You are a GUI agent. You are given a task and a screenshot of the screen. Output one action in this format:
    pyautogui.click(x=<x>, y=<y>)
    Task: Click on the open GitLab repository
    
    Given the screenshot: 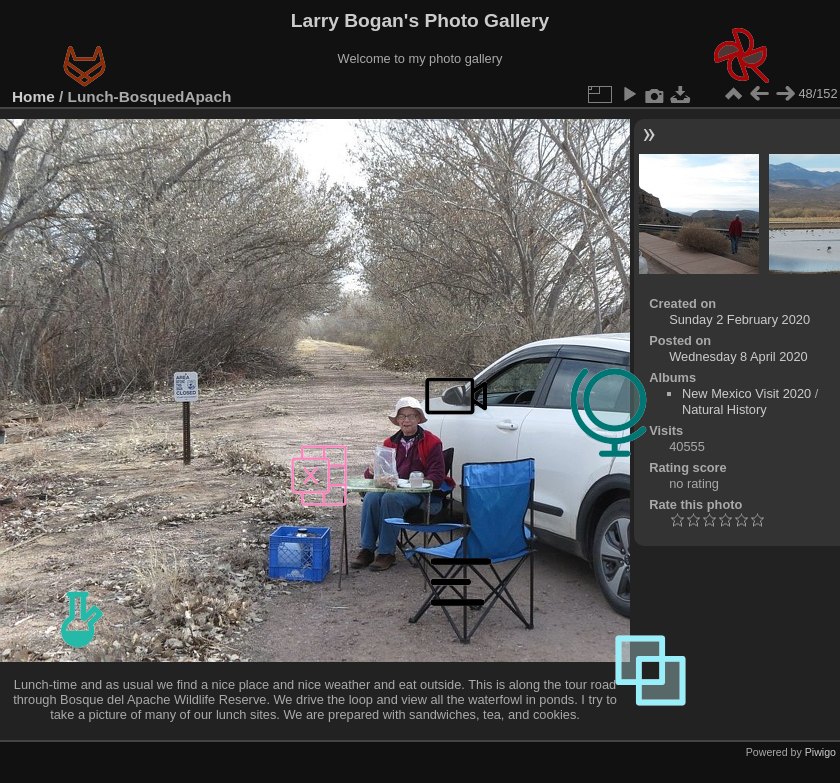 What is the action you would take?
    pyautogui.click(x=84, y=65)
    